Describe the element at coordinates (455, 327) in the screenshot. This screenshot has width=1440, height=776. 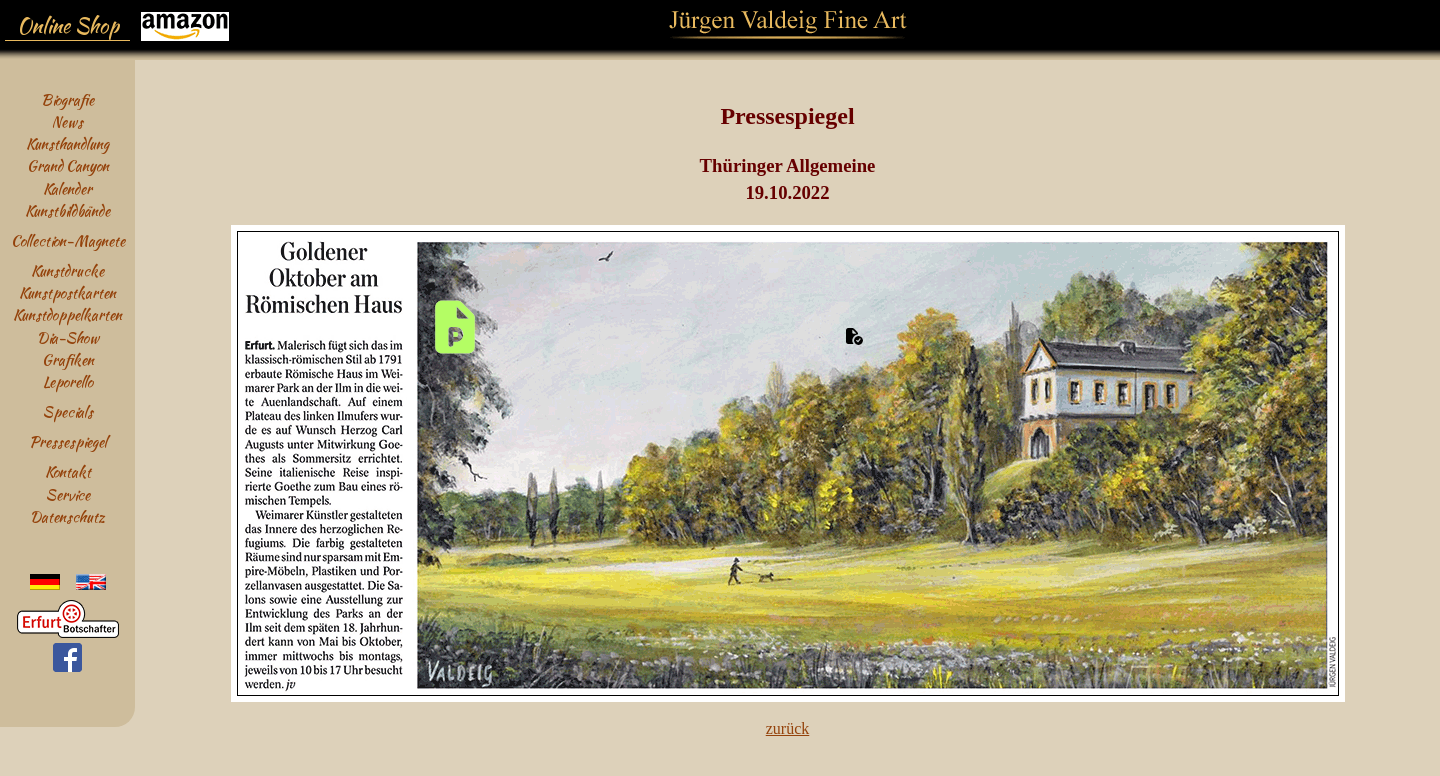
I see `open a PowerPoint presentation file` at that location.